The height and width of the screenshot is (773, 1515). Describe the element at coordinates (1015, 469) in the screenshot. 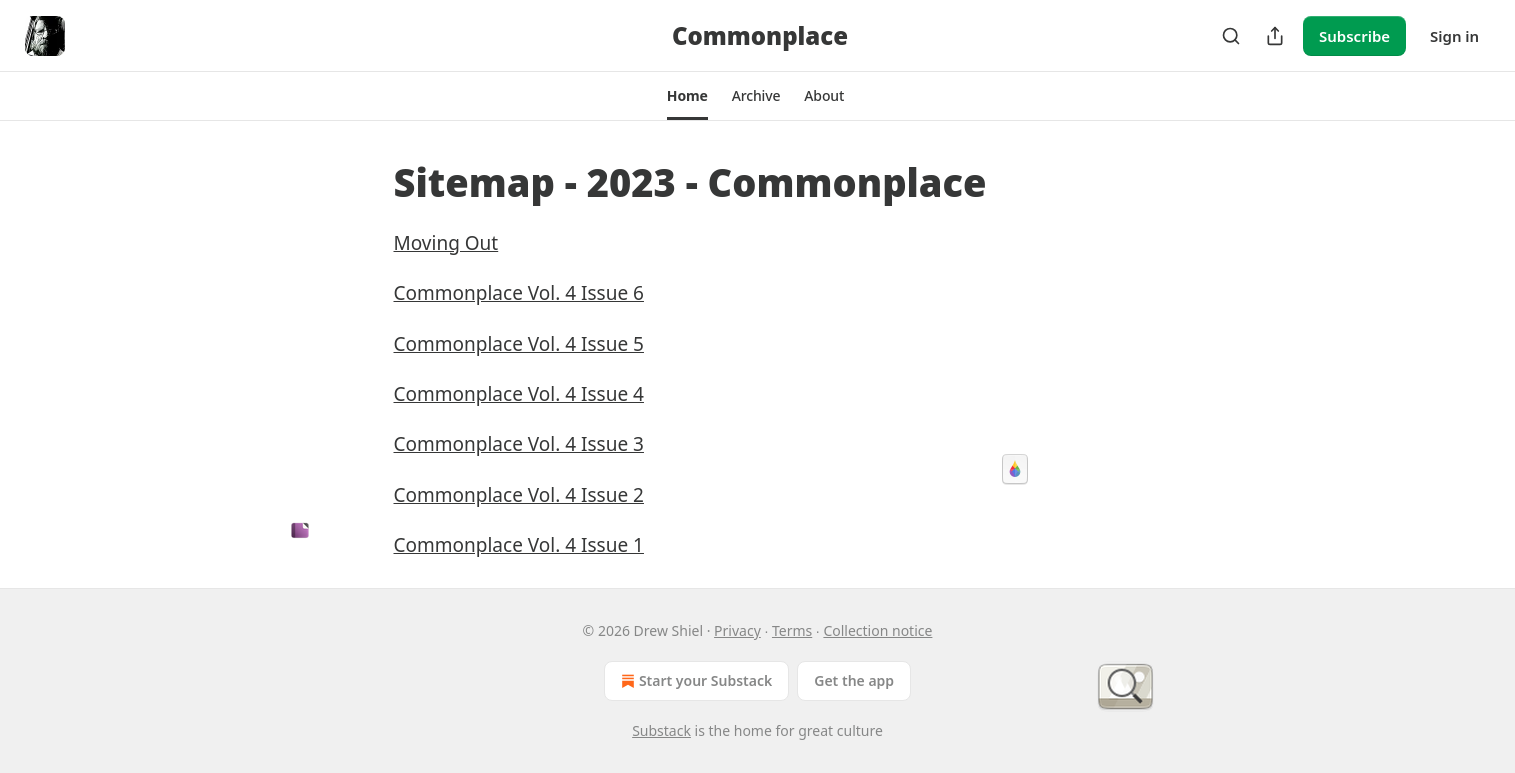

I see `an ICC color profile file` at that location.